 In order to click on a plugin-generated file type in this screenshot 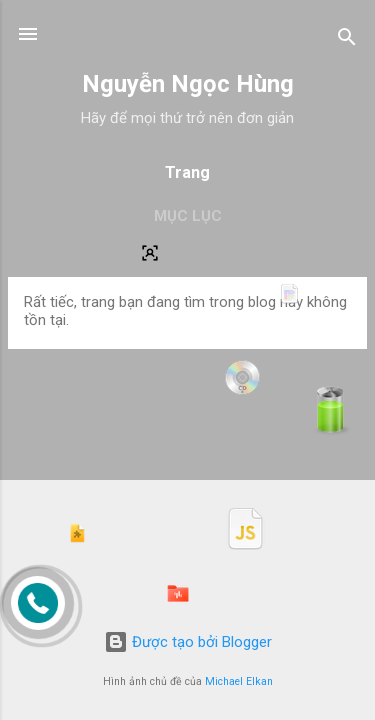, I will do `click(77, 533)`.